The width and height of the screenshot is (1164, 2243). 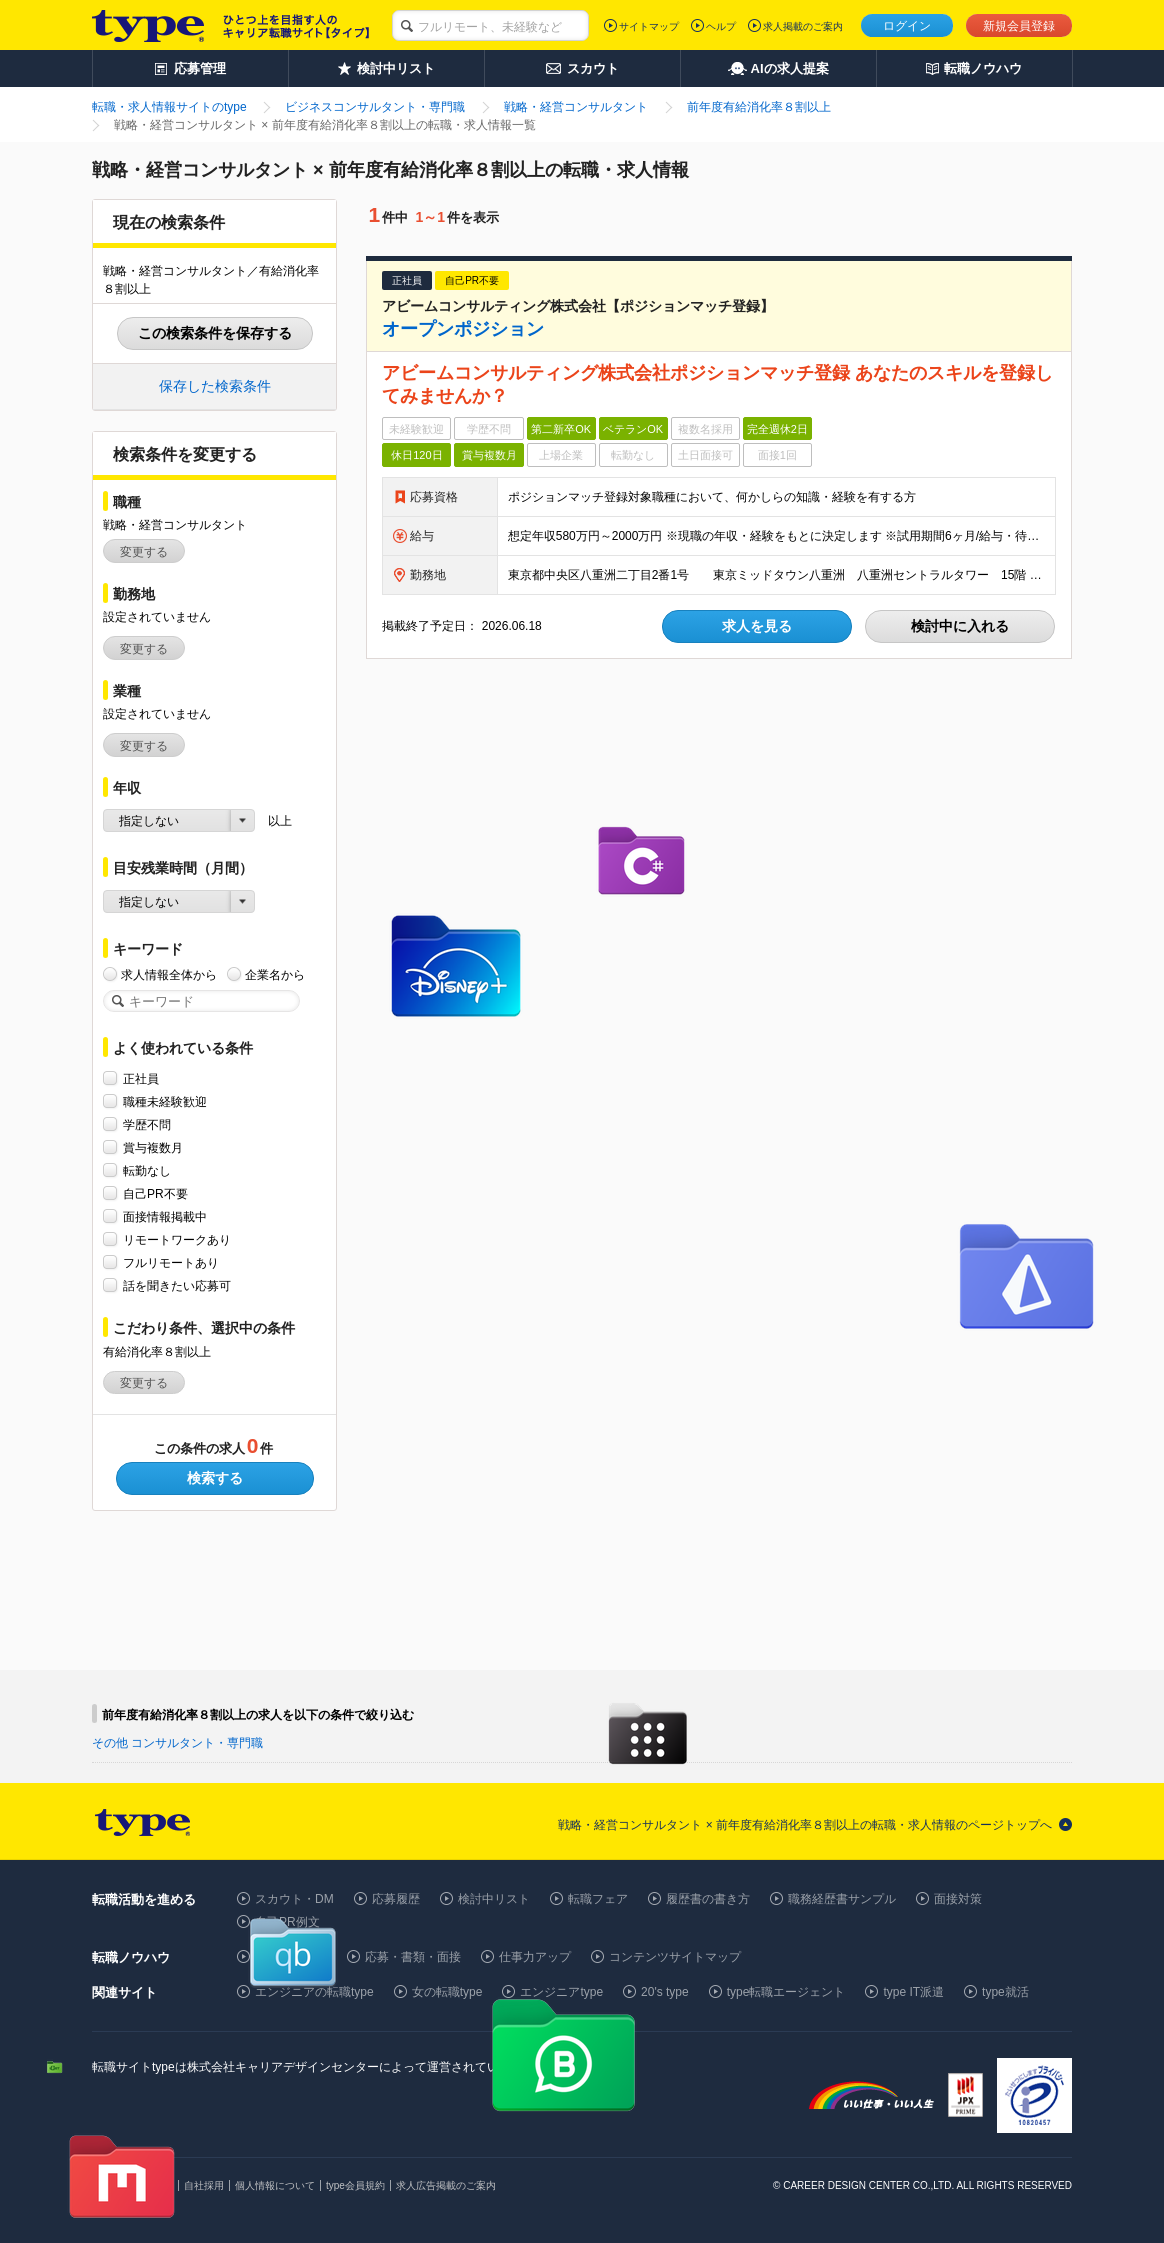 I want to click on open ROS (Robot Operating System) project folder, so click(x=647, y=1735).